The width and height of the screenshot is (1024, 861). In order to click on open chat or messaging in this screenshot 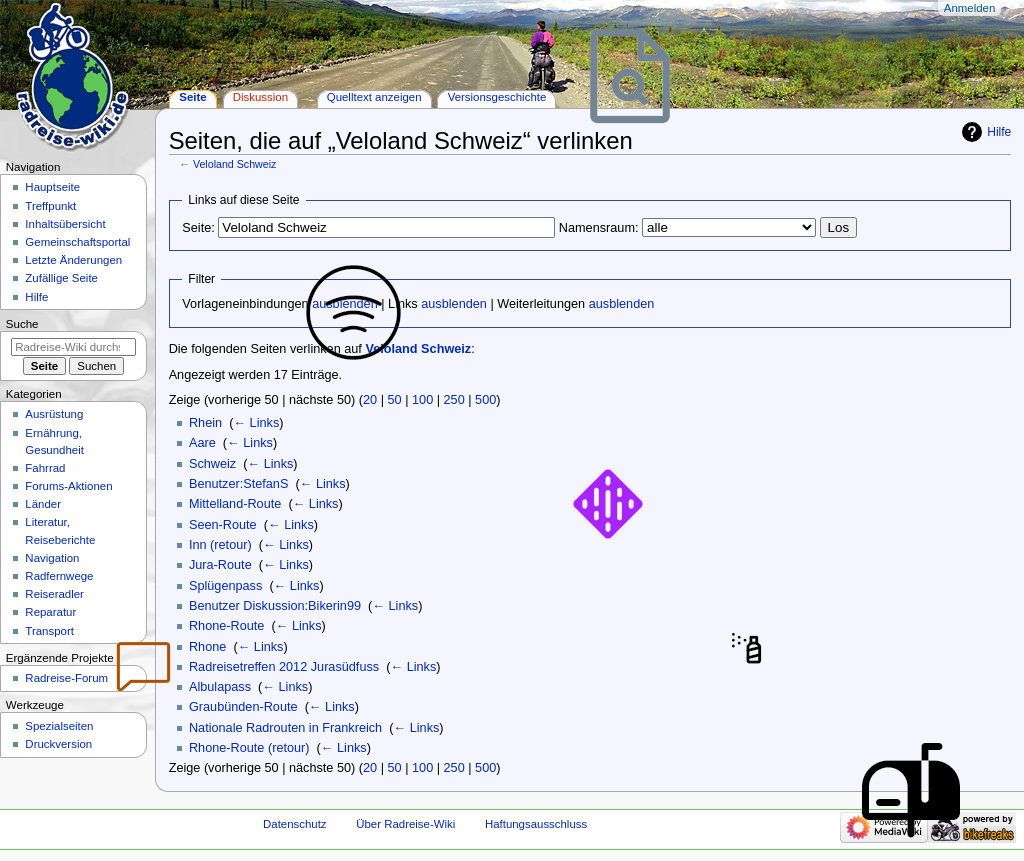, I will do `click(143, 662)`.